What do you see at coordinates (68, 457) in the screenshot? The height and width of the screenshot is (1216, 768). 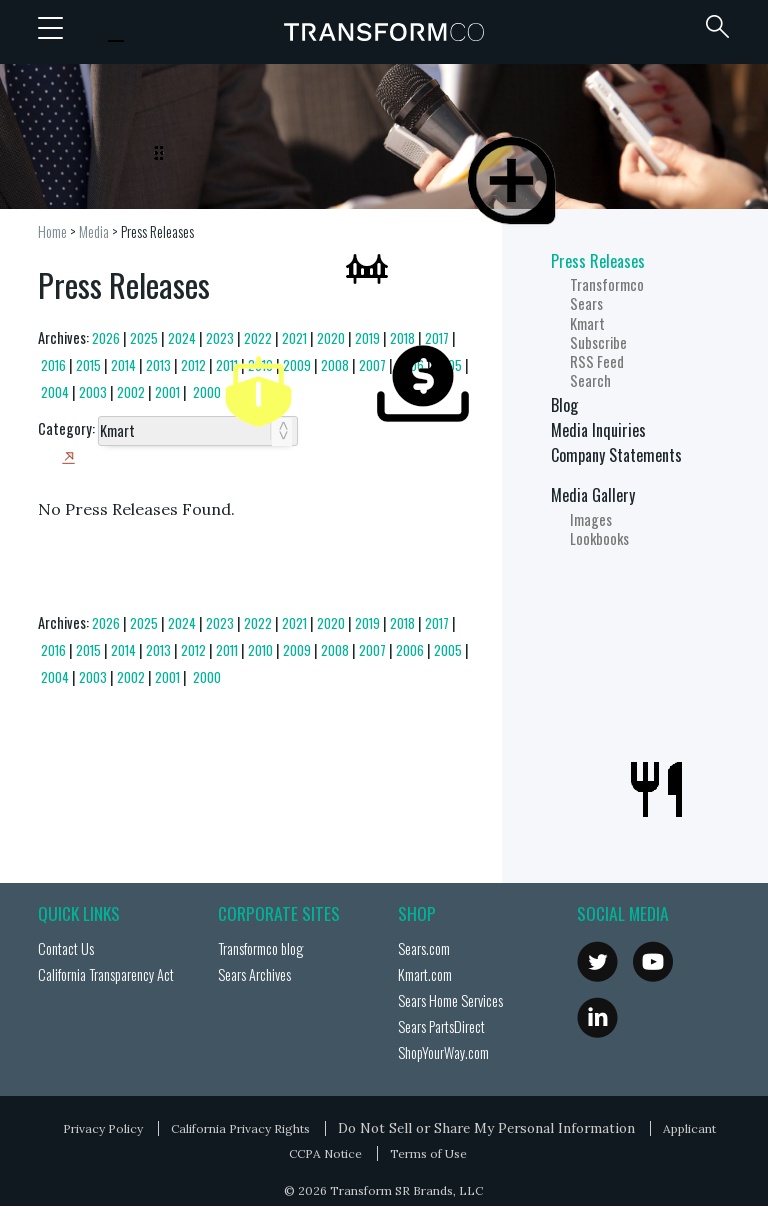 I see `open link in new window or tab` at bounding box center [68, 457].